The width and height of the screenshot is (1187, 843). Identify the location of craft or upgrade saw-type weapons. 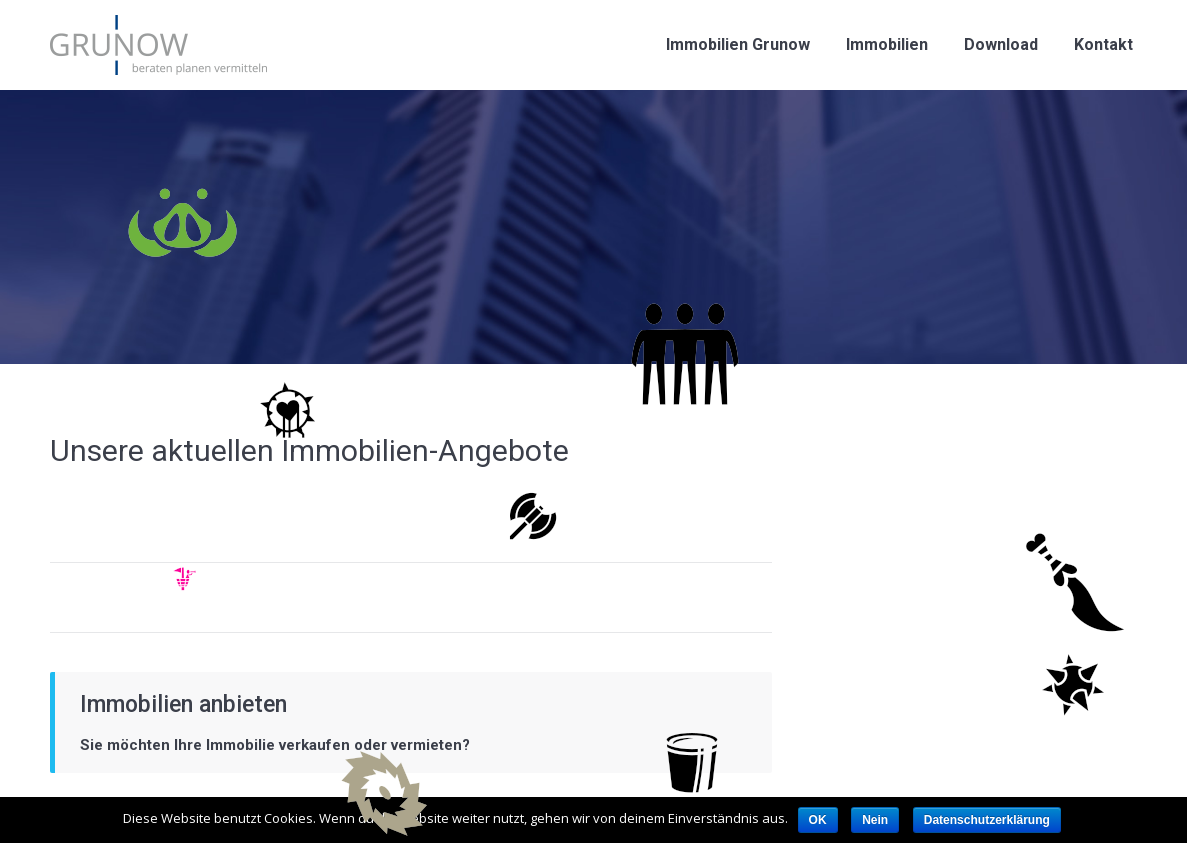
(384, 793).